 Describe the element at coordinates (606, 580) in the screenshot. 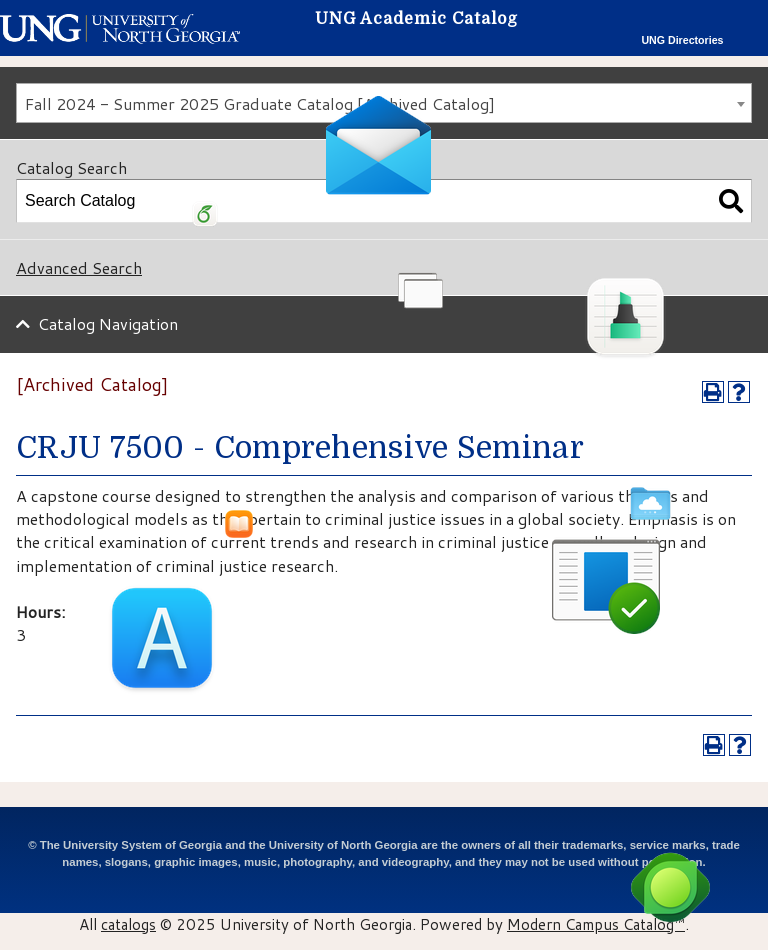

I see `program or application verified successfully` at that location.